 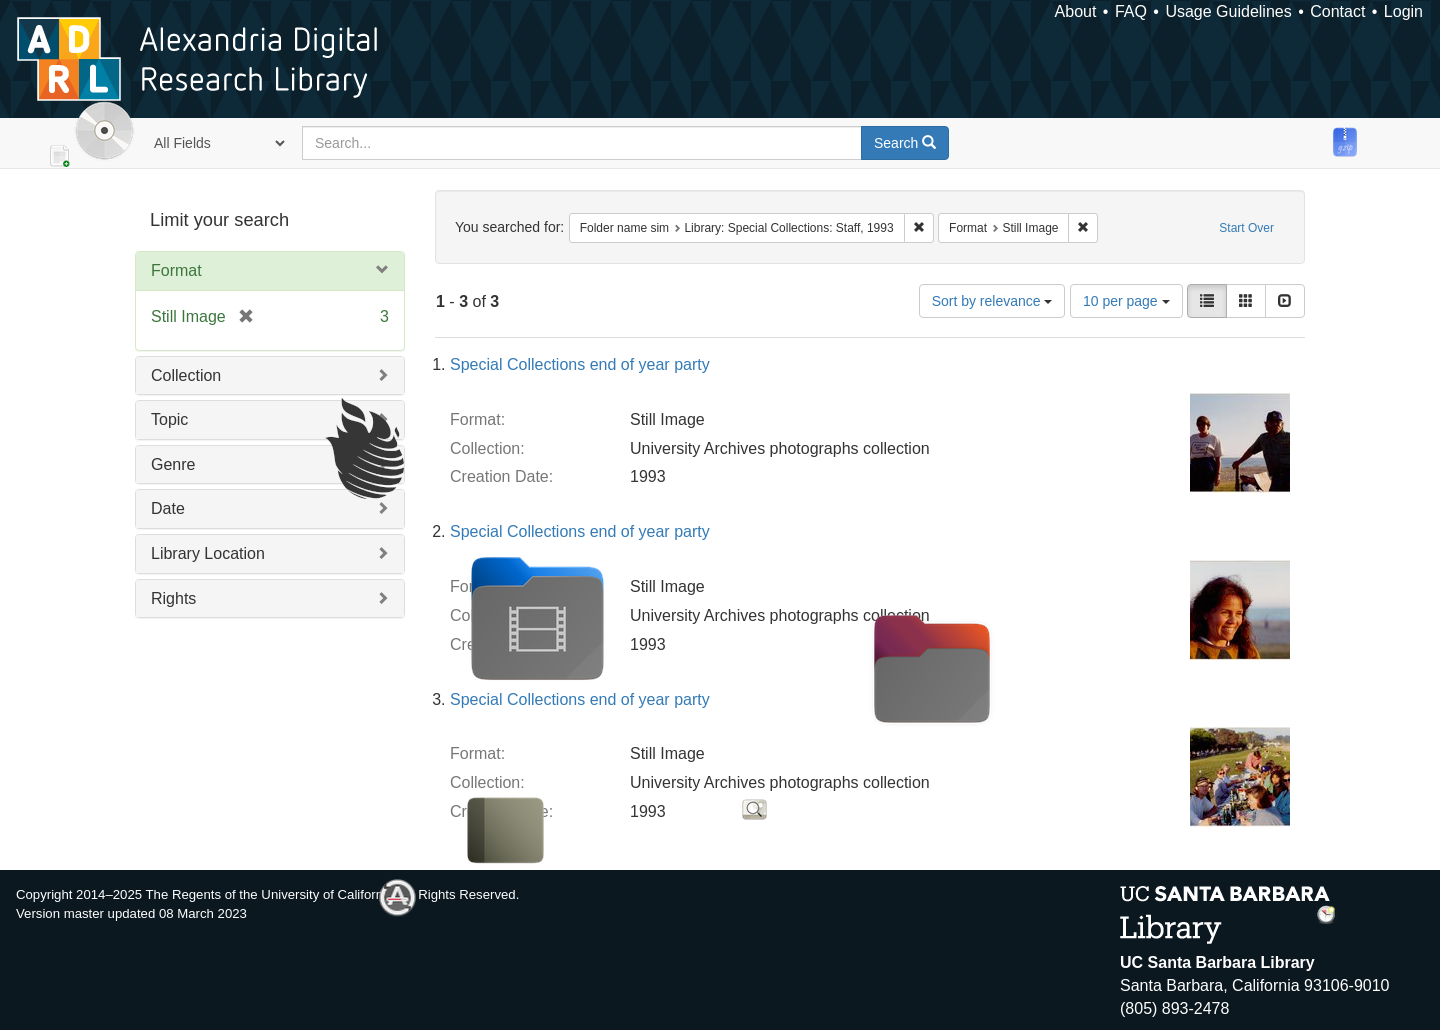 What do you see at coordinates (397, 897) in the screenshot?
I see `open the software updater application` at bounding box center [397, 897].